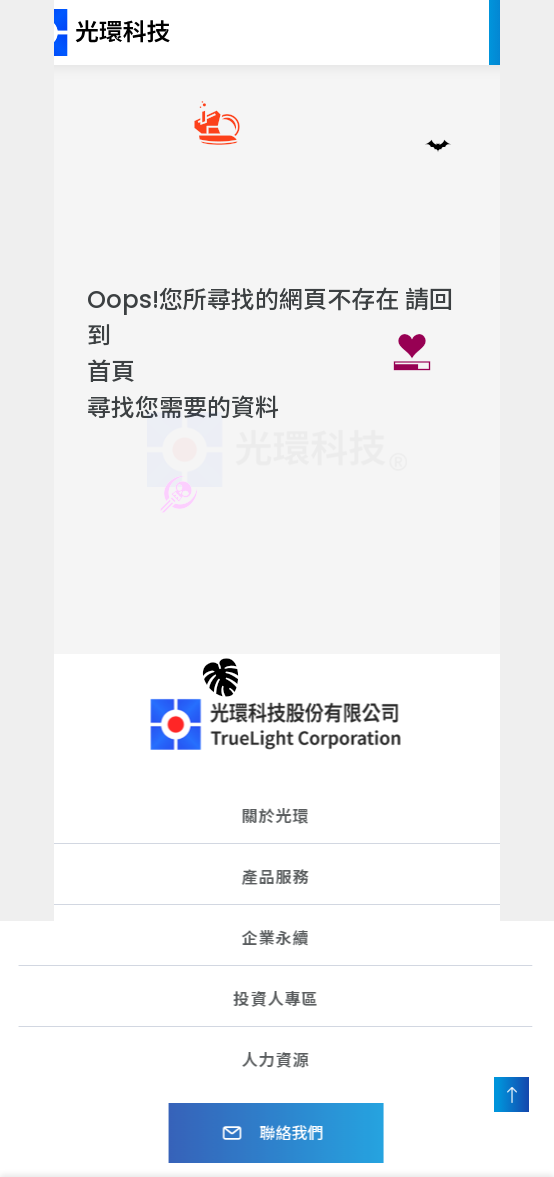 This screenshot has width=554, height=1177. Describe the element at coordinates (438, 146) in the screenshot. I see `indicates halloween or spooky theme content` at that location.